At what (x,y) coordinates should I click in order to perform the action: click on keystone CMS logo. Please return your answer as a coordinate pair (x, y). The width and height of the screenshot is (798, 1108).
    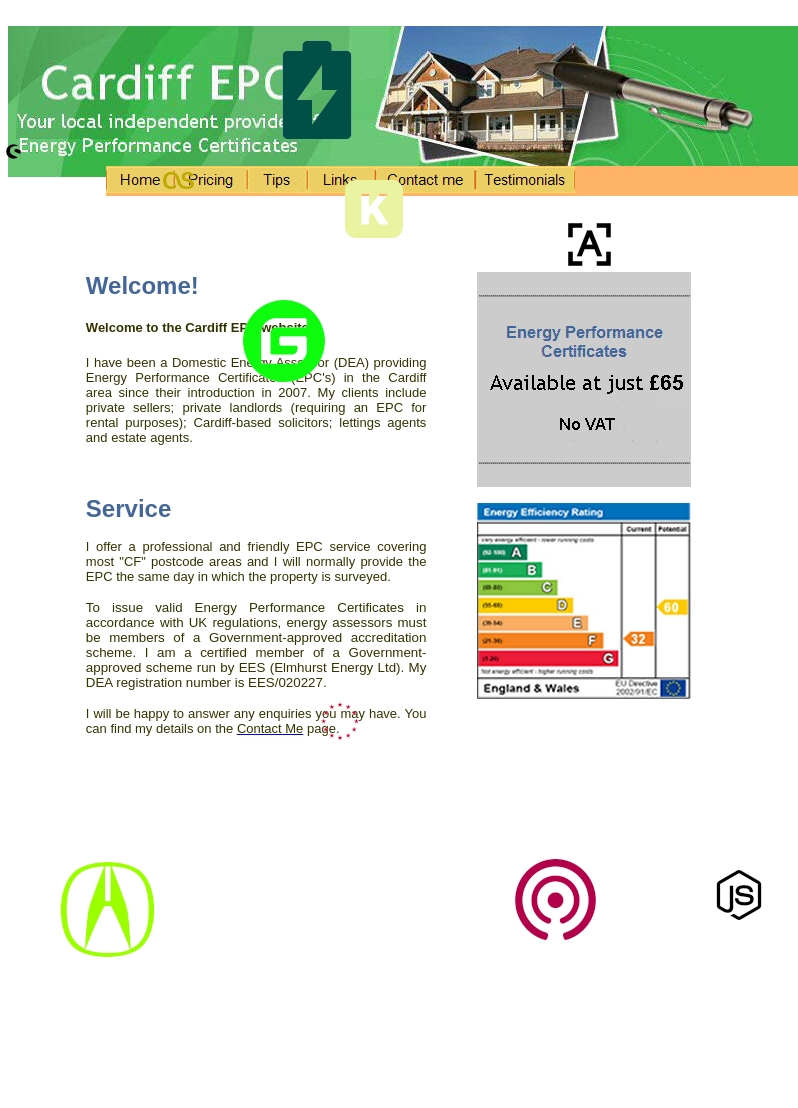
    Looking at the image, I should click on (374, 209).